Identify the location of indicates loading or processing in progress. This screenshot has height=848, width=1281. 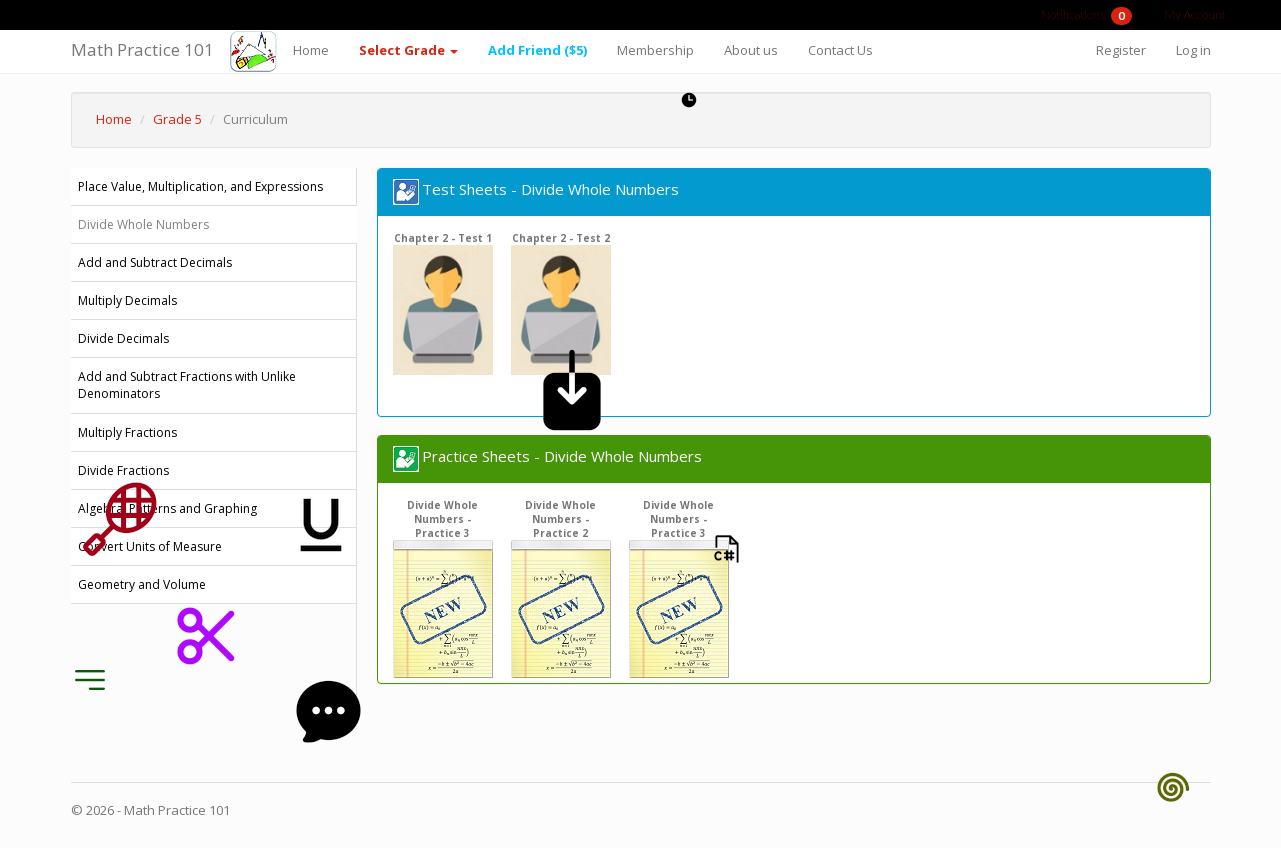
(1172, 788).